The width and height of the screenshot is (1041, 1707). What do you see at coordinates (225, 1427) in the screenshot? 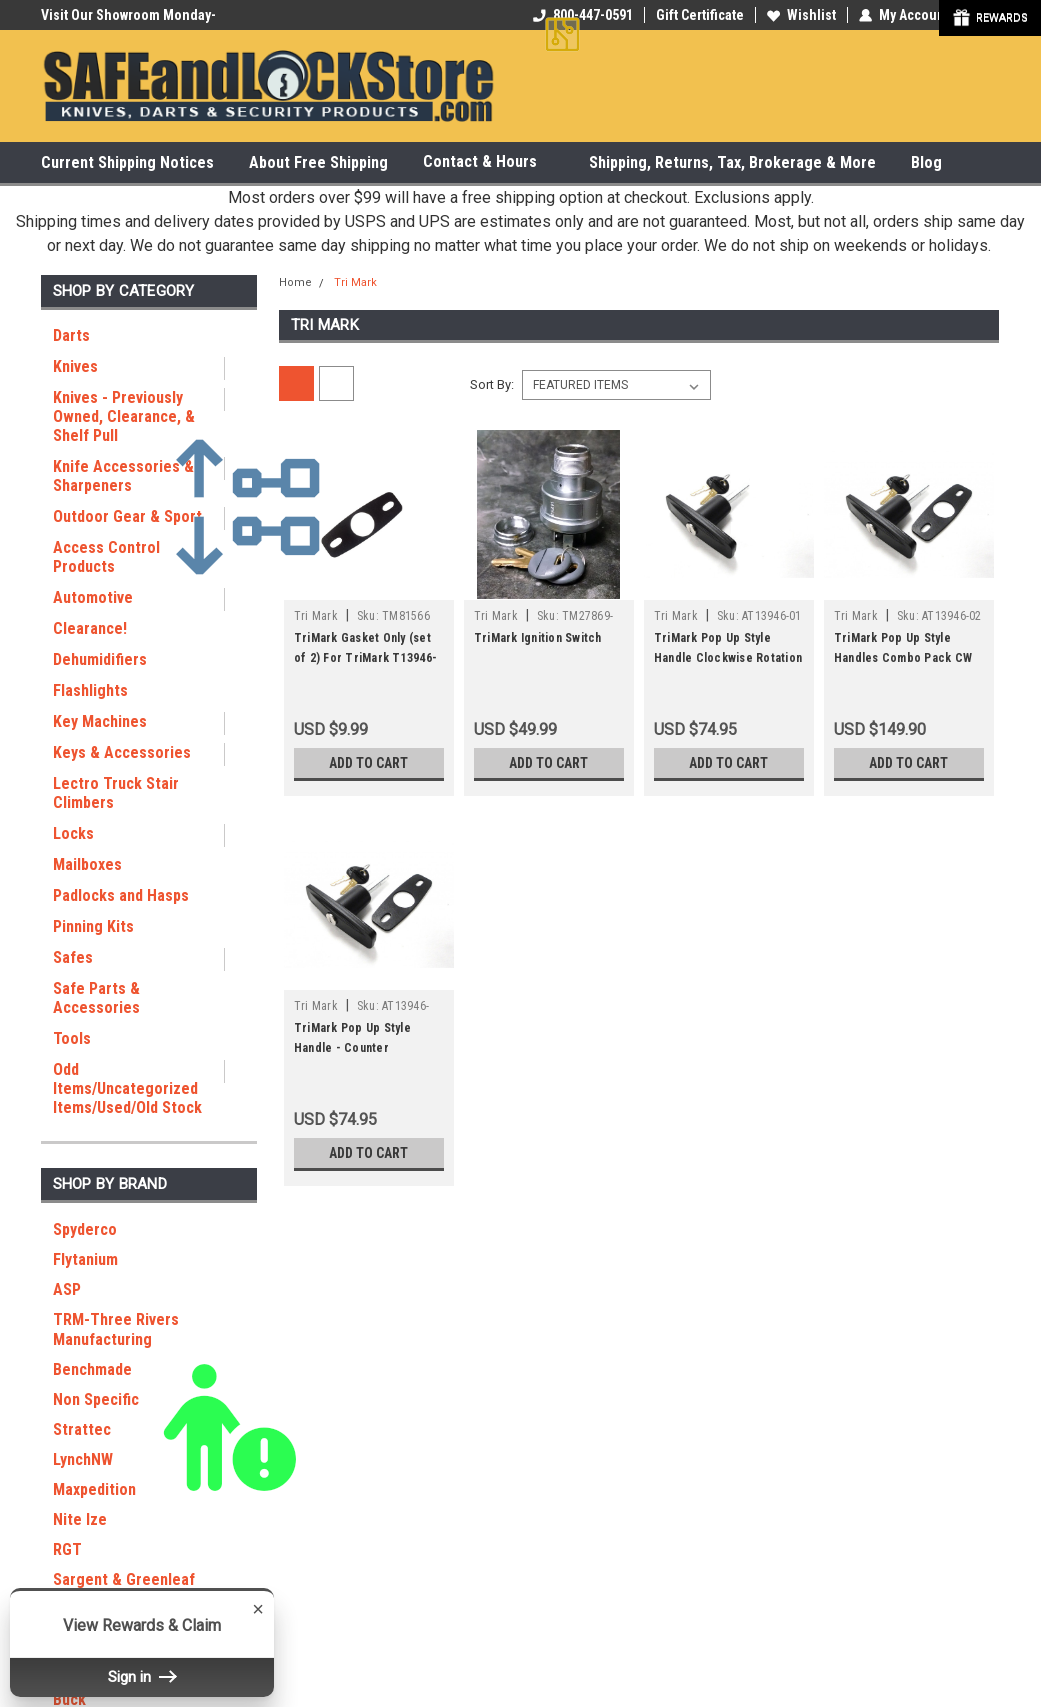
I see `user account requires attention` at bounding box center [225, 1427].